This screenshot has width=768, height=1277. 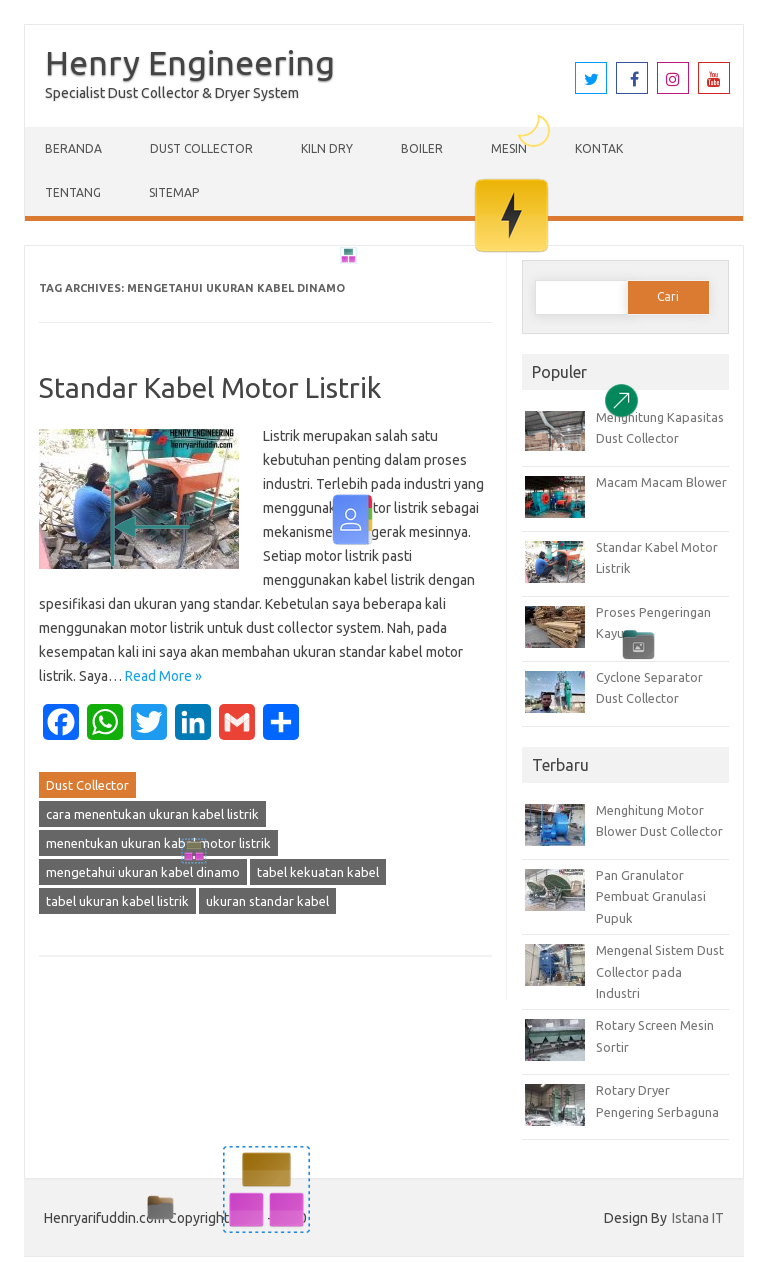 I want to click on indicates half-width input mode is active in fcitx, so click(x=533, y=130).